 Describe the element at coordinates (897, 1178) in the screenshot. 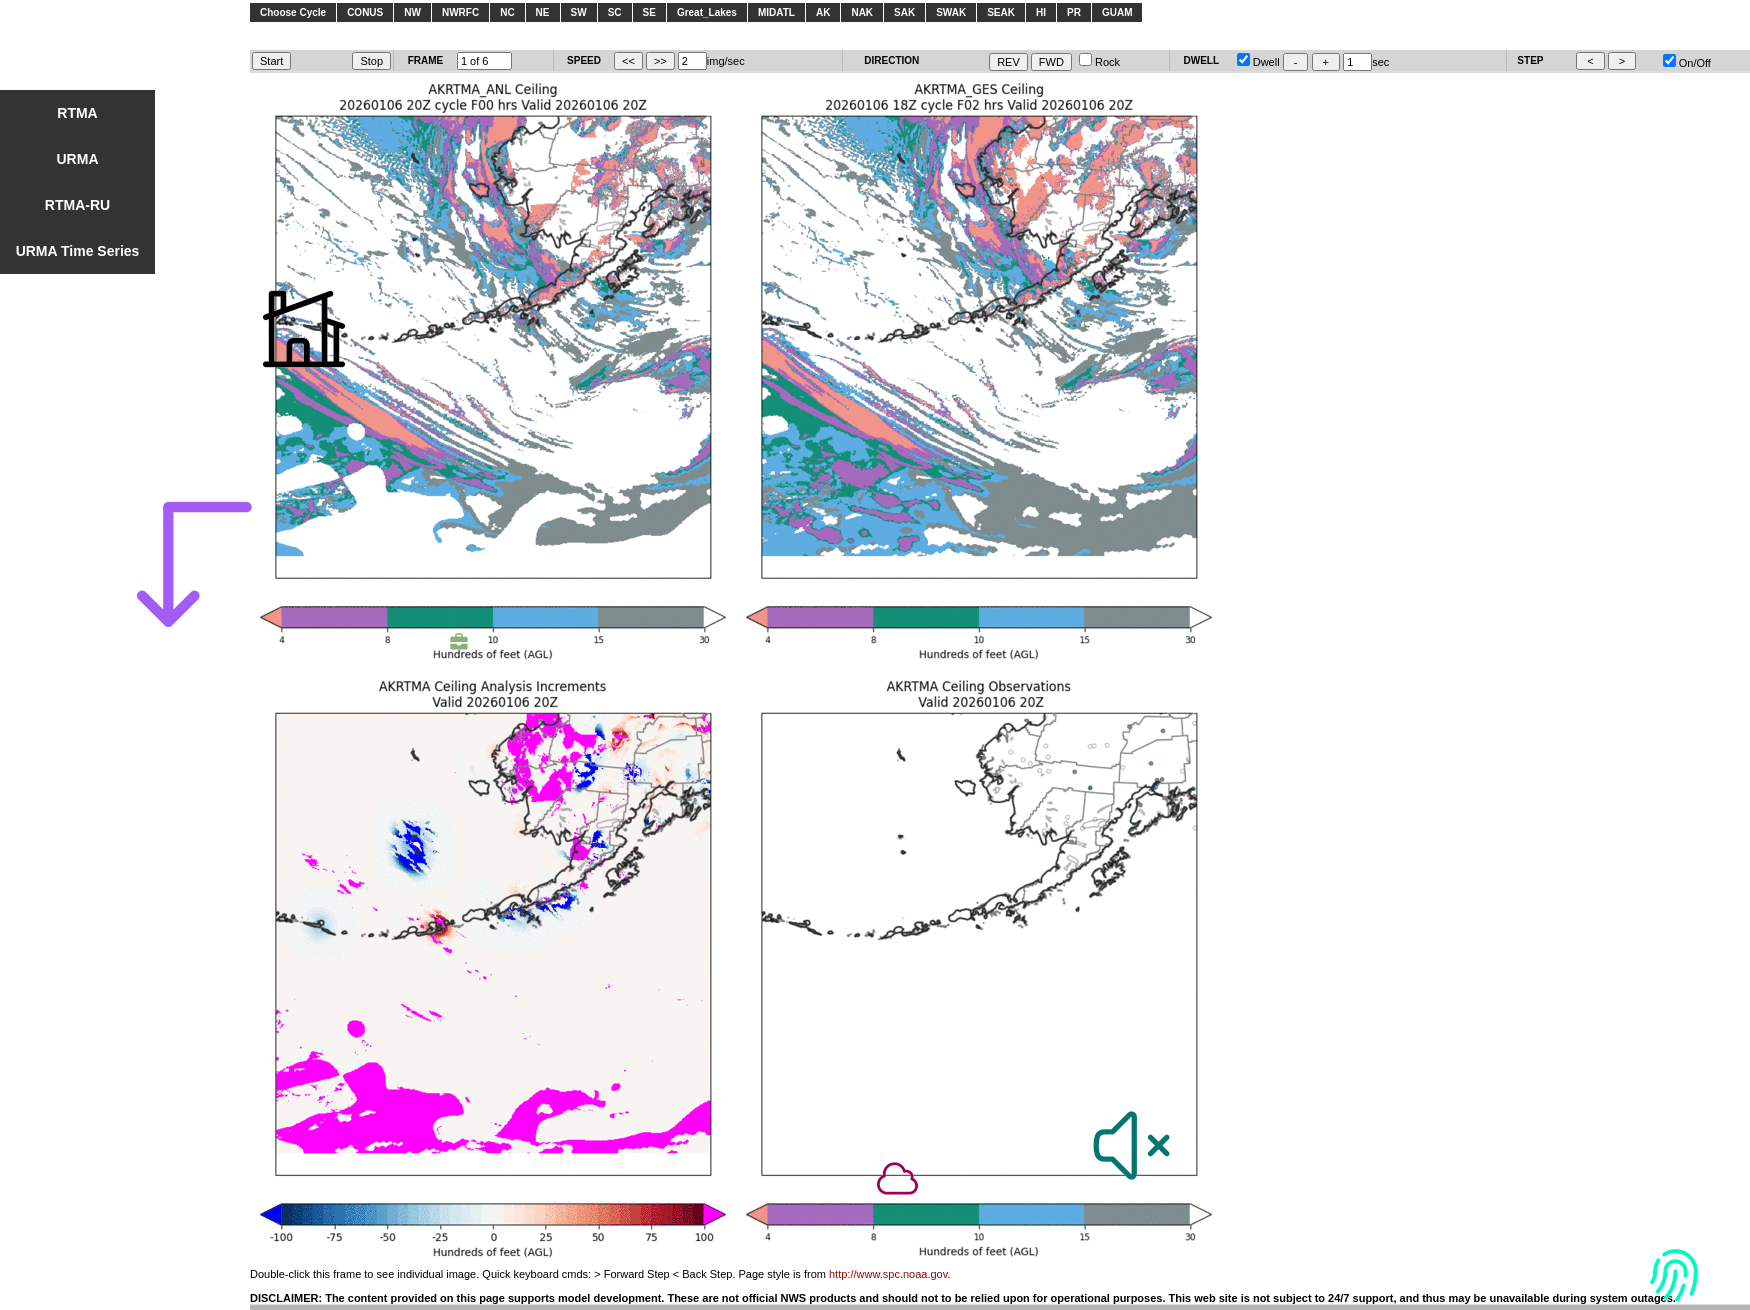

I see `access cloud storage` at that location.